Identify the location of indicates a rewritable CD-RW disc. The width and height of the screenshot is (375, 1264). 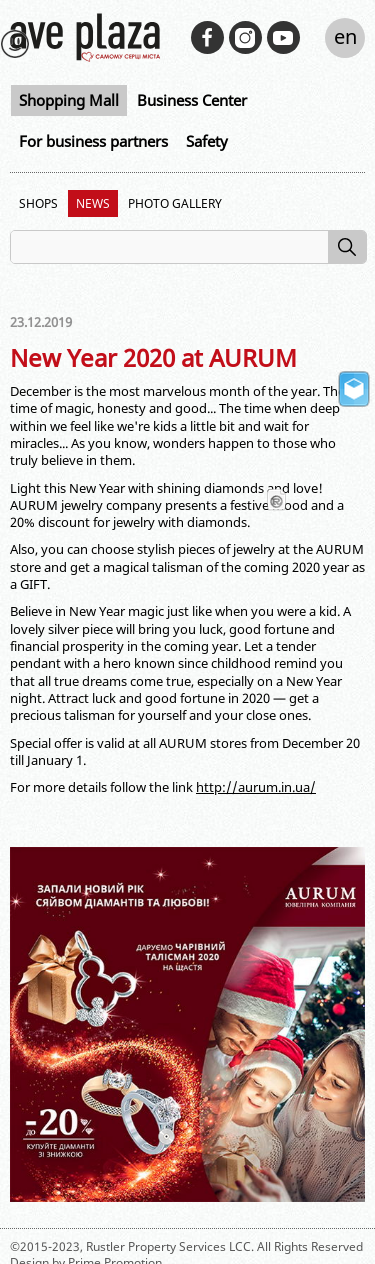
(166, 1136).